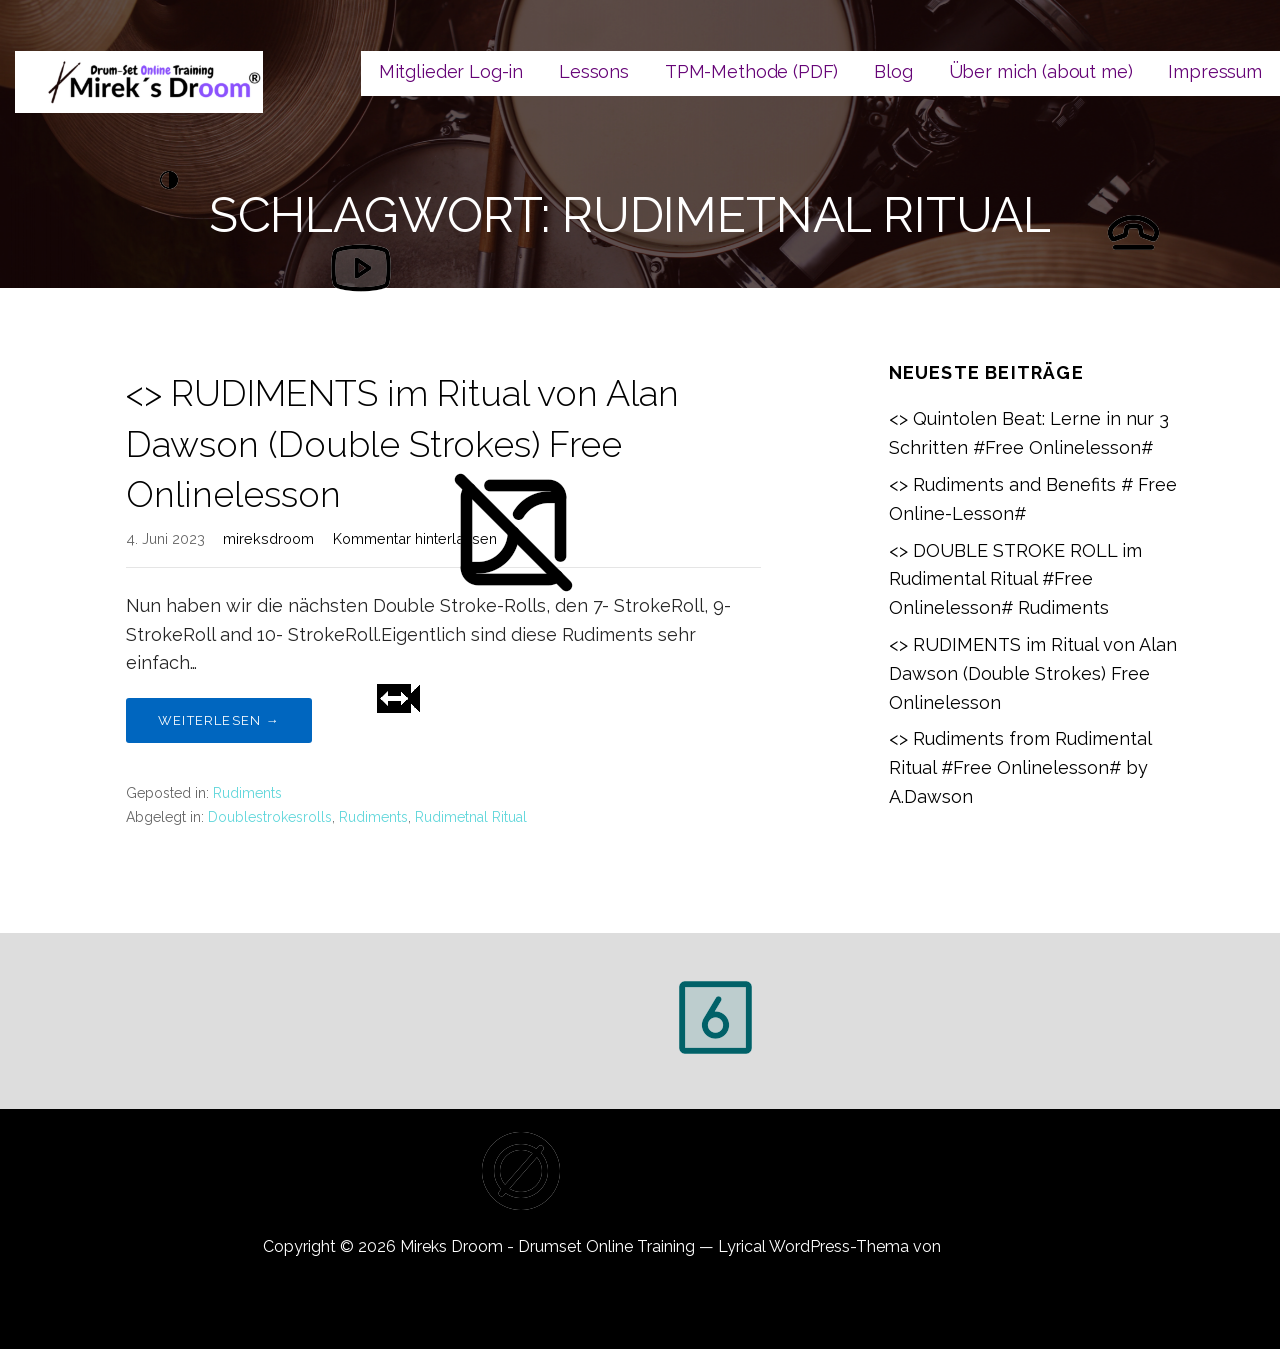  What do you see at coordinates (715, 1017) in the screenshot?
I see `select the number six` at bounding box center [715, 1017].